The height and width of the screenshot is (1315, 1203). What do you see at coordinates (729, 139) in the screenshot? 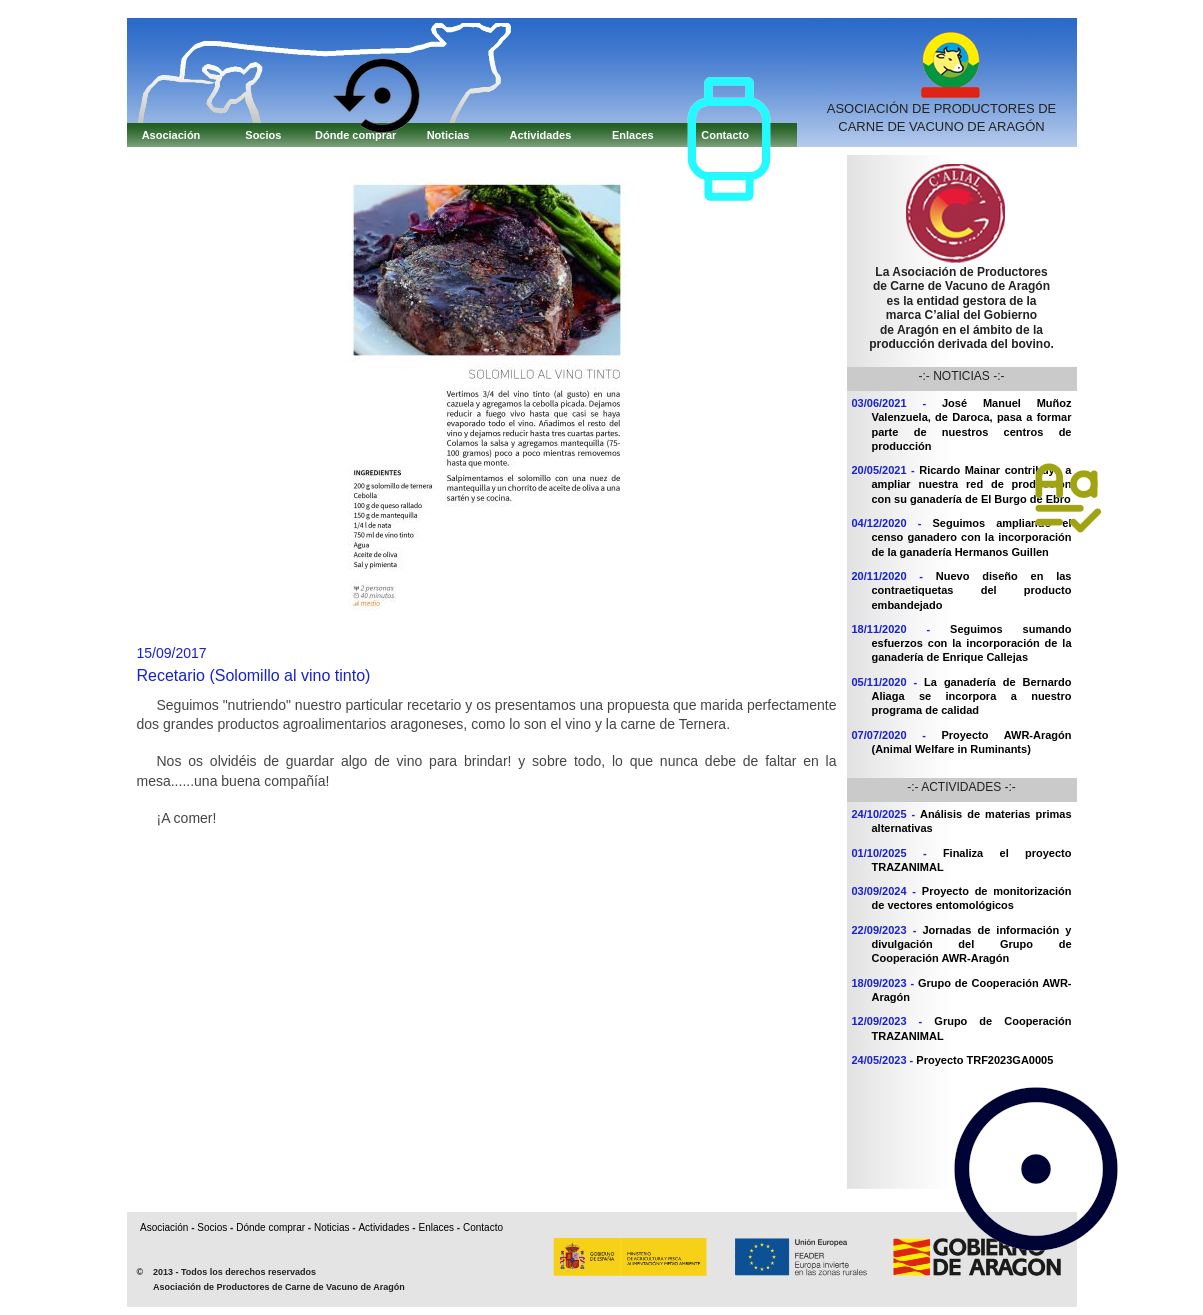
I see `access smartwatch settings or connectivity` at bounding box center [729, 139].